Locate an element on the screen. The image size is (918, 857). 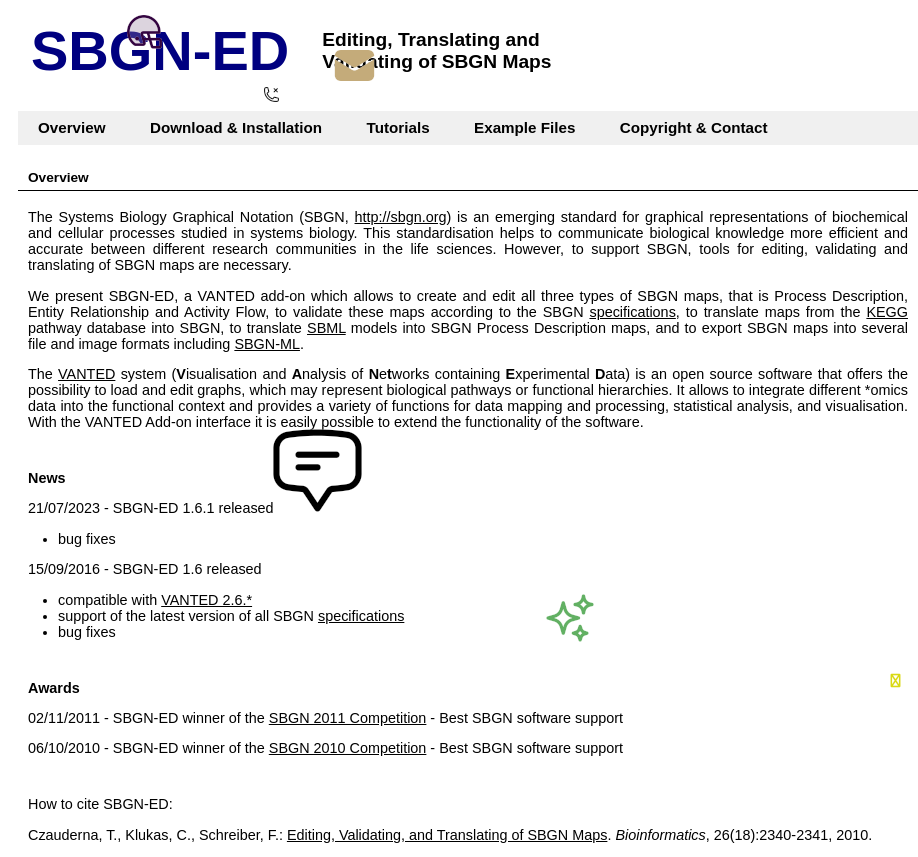
indicates a missing or undefined glyph is located at coordinates (895, 680).